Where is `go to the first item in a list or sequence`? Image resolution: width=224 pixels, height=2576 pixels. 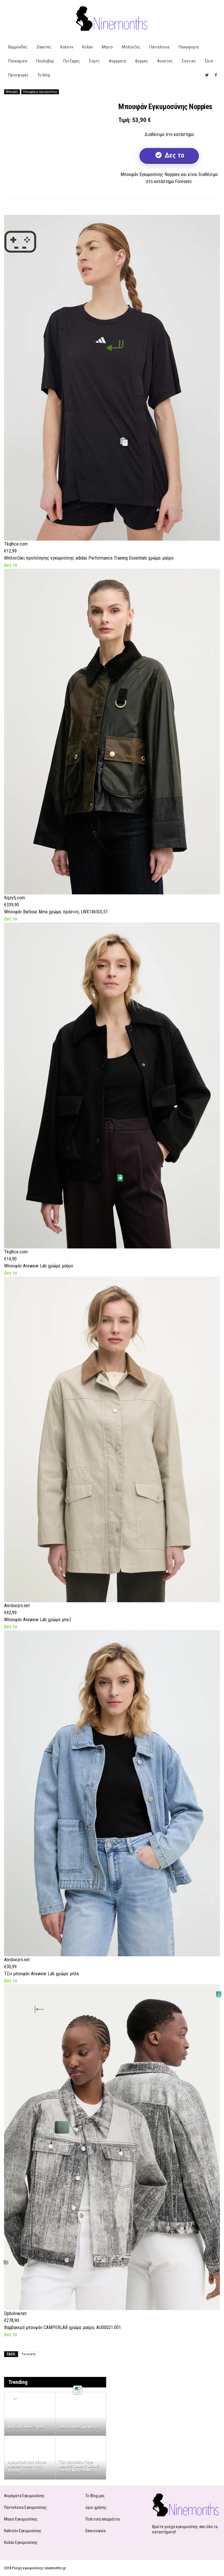
go to the first item in a list or sequence is located at coordinates (39, 2009).